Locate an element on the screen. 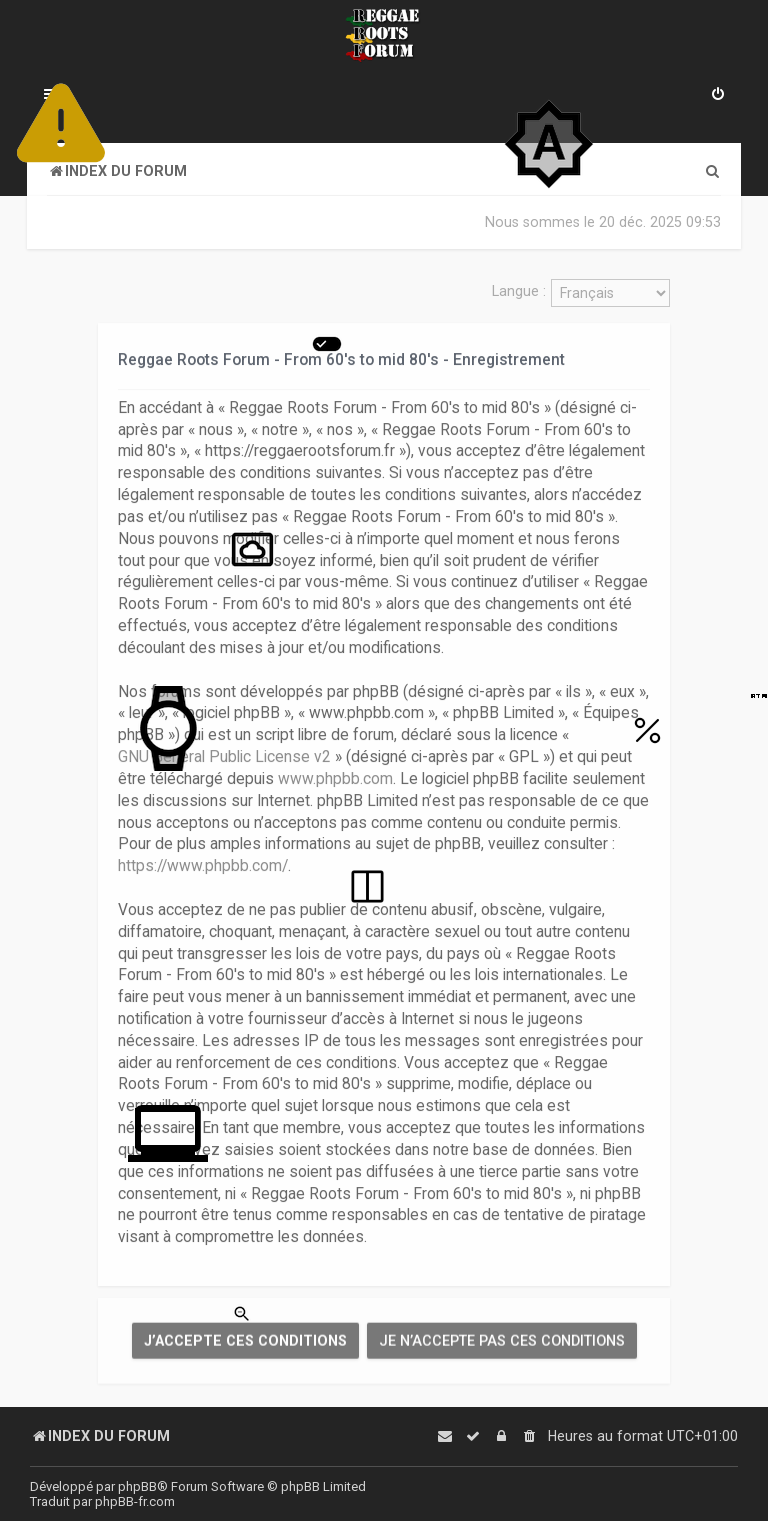 The height and width of the screenshot is (1521, 768). enable automatic brightness adjustment is located at coordinates (549, 144).